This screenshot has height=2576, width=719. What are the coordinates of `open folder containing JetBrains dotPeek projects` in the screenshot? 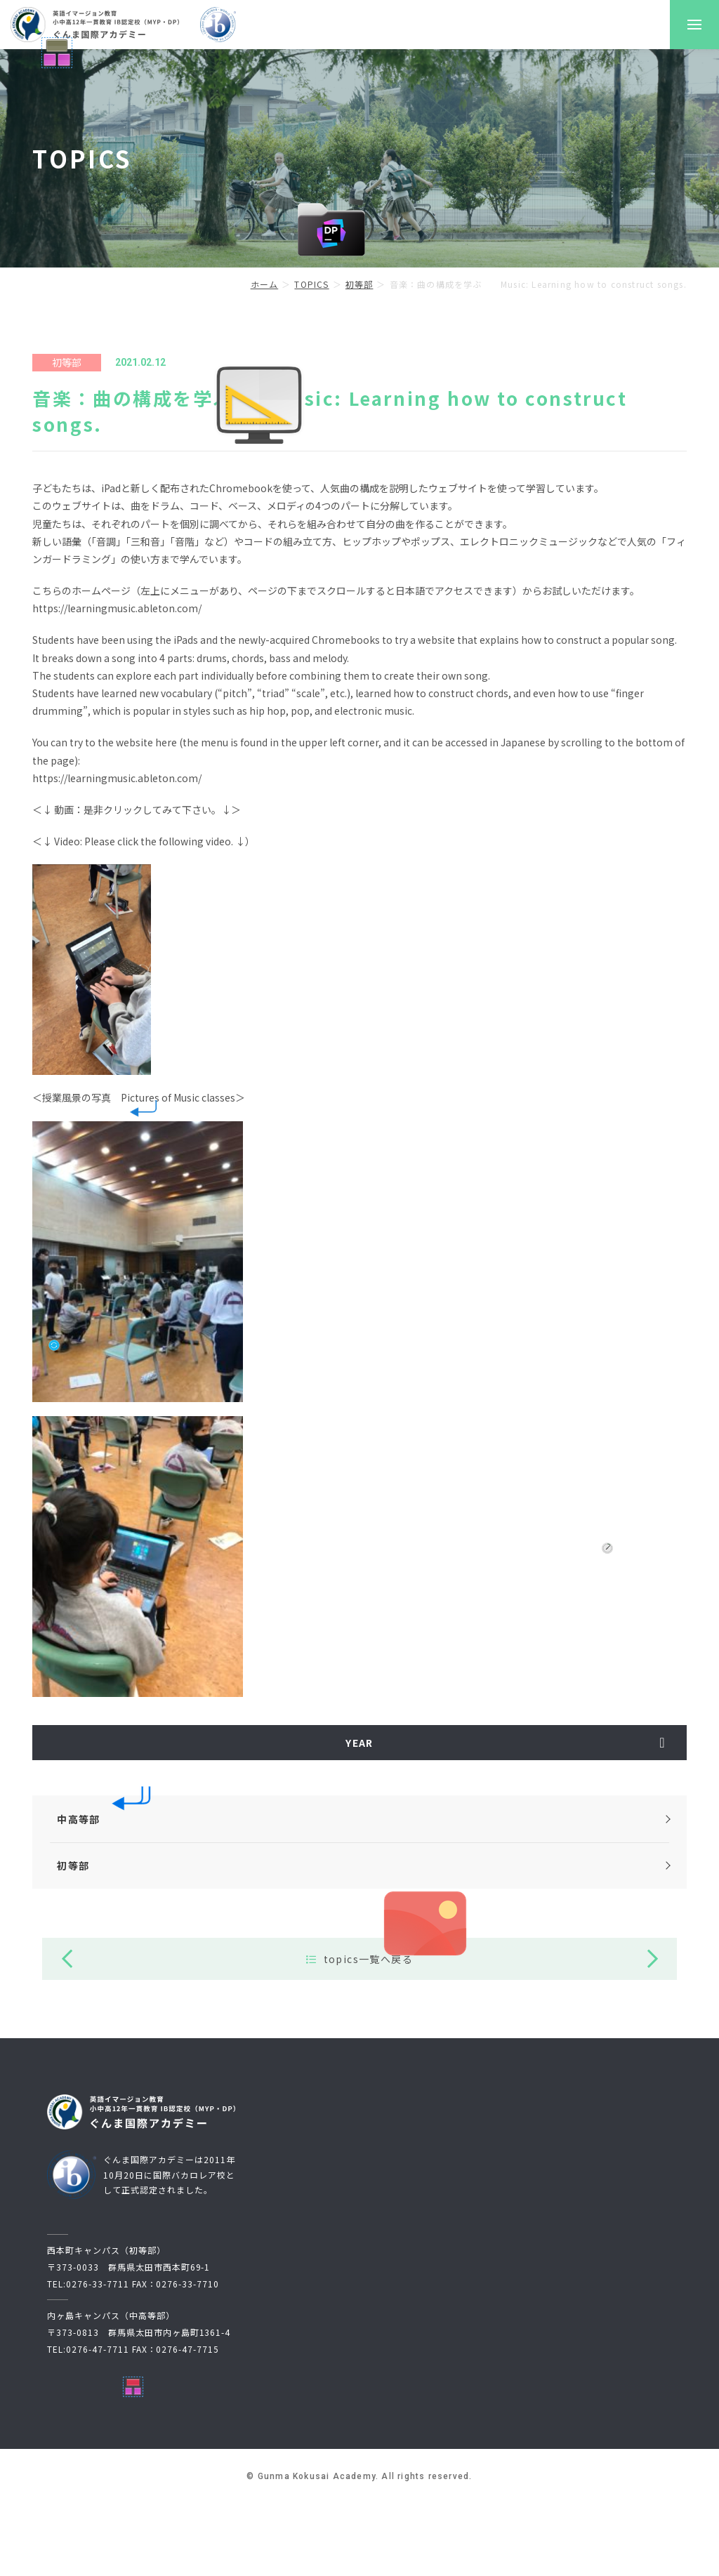 It's located at (331, 231).